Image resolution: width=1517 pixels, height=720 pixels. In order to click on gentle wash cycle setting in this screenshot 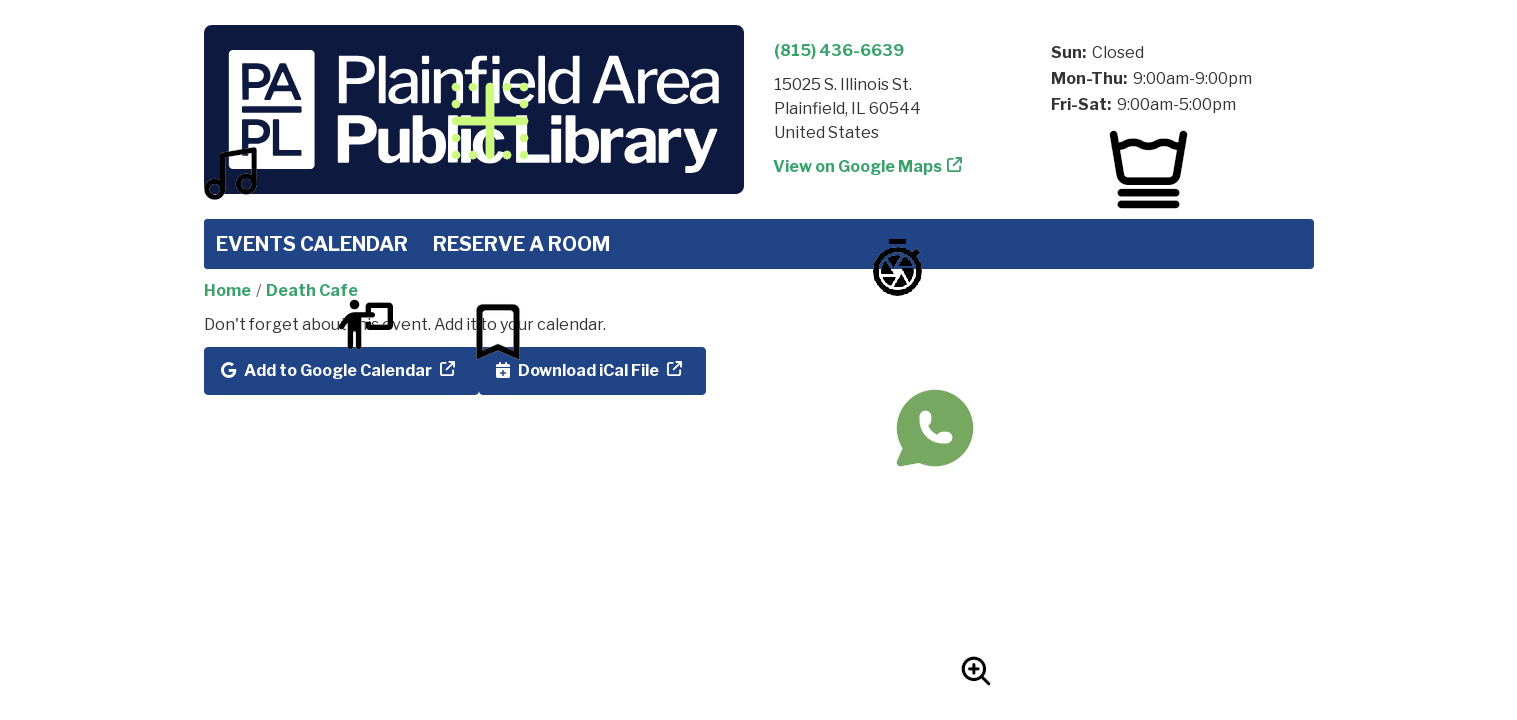, I will do `click(1148, 169)`.